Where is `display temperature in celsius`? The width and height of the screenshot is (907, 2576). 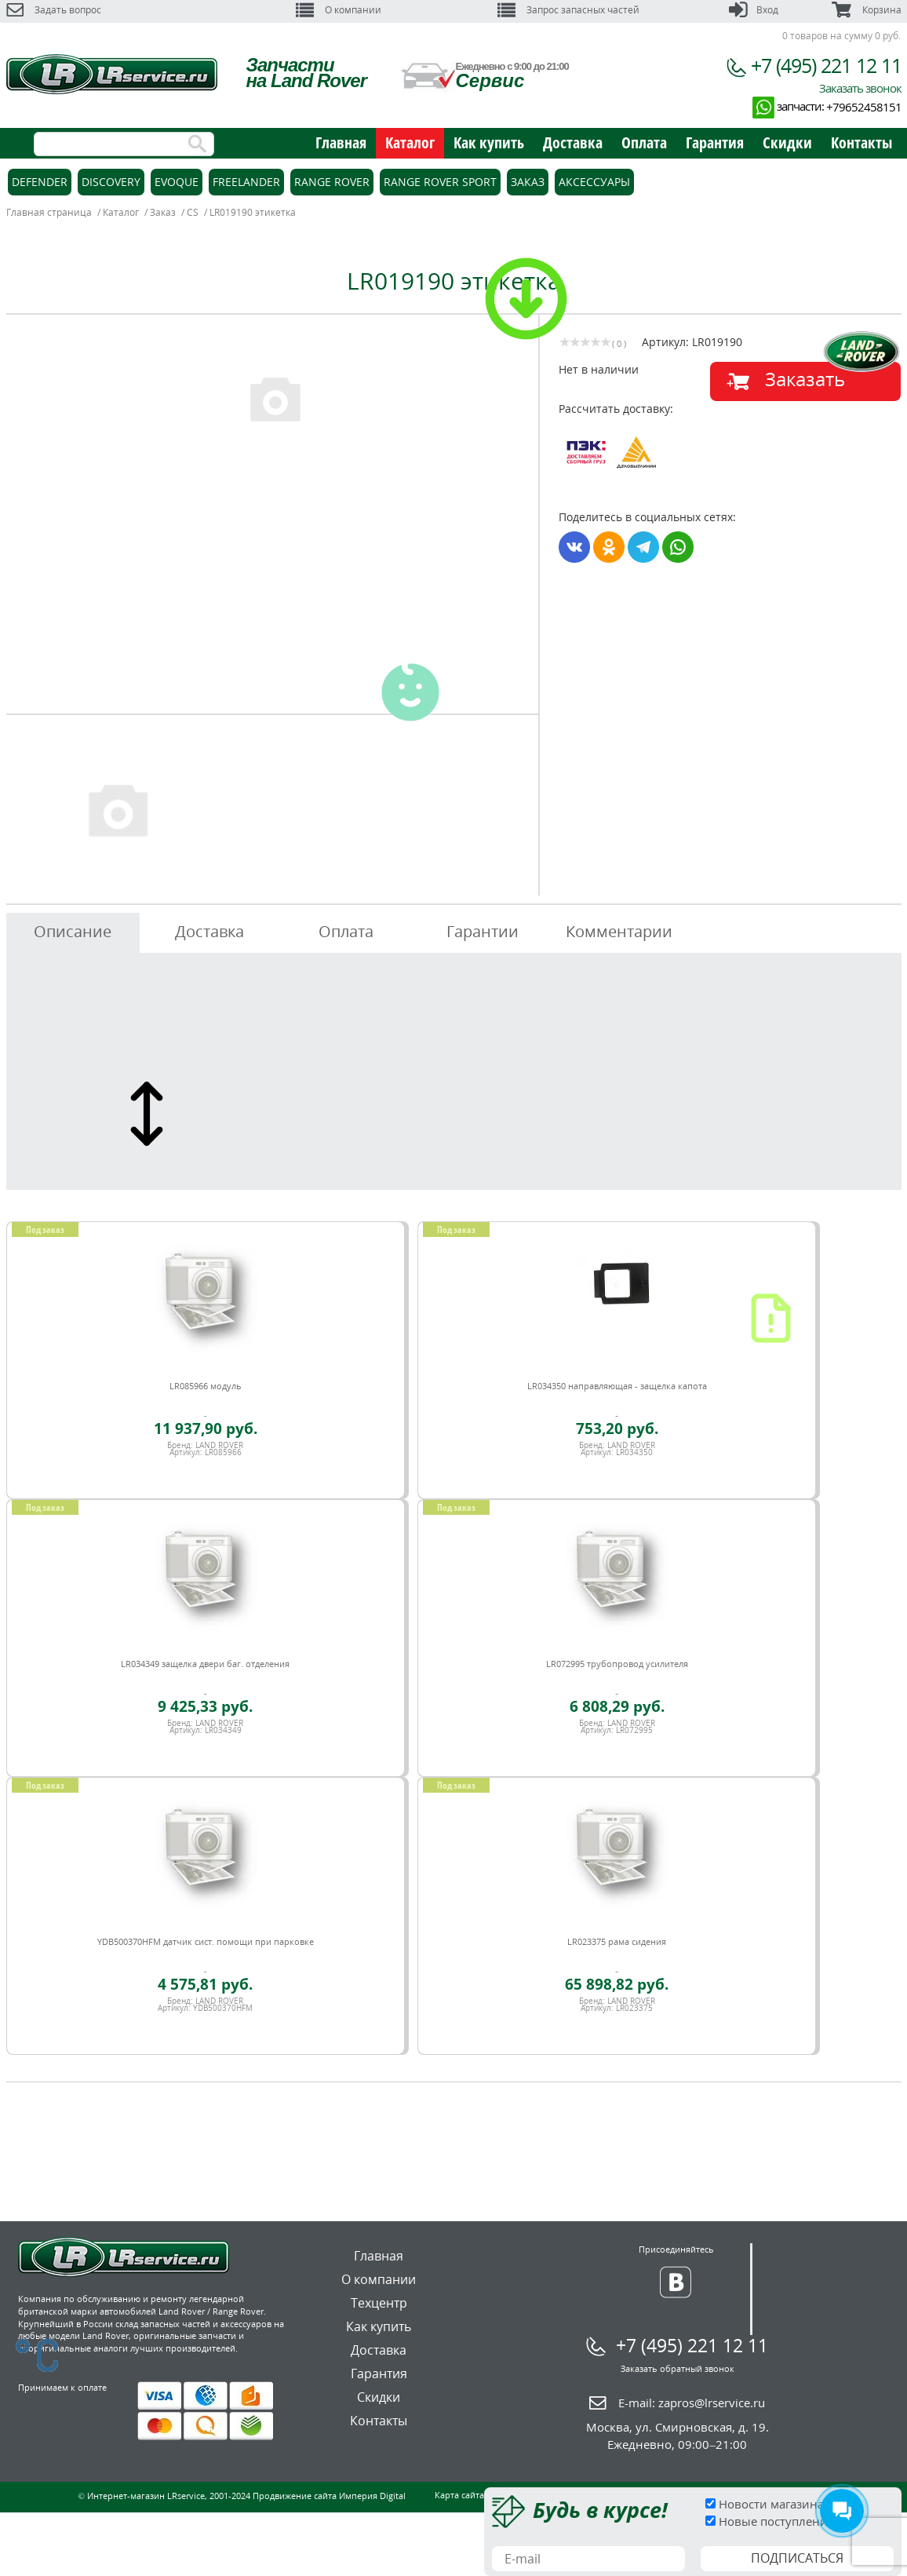
display temperature in celsius is located at coordinates (37, 2355).